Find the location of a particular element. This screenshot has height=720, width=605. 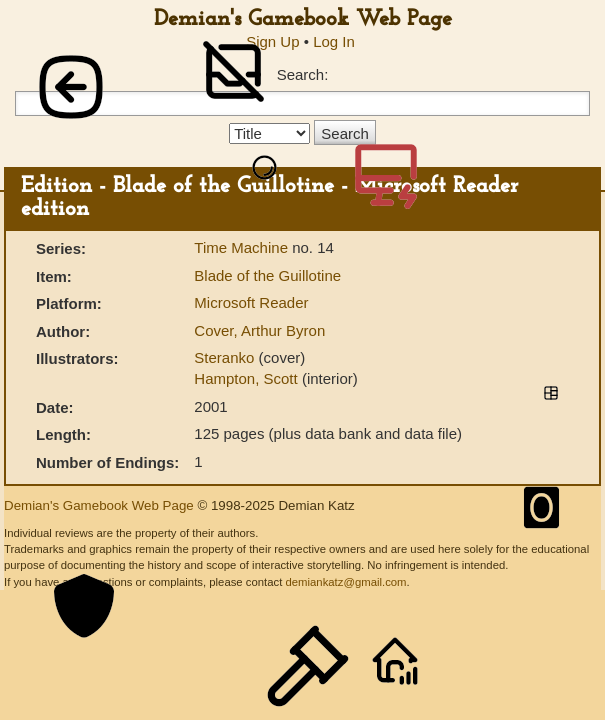

apply inner shadow effect to bottom-right corner is located at coordinates (264, 167).